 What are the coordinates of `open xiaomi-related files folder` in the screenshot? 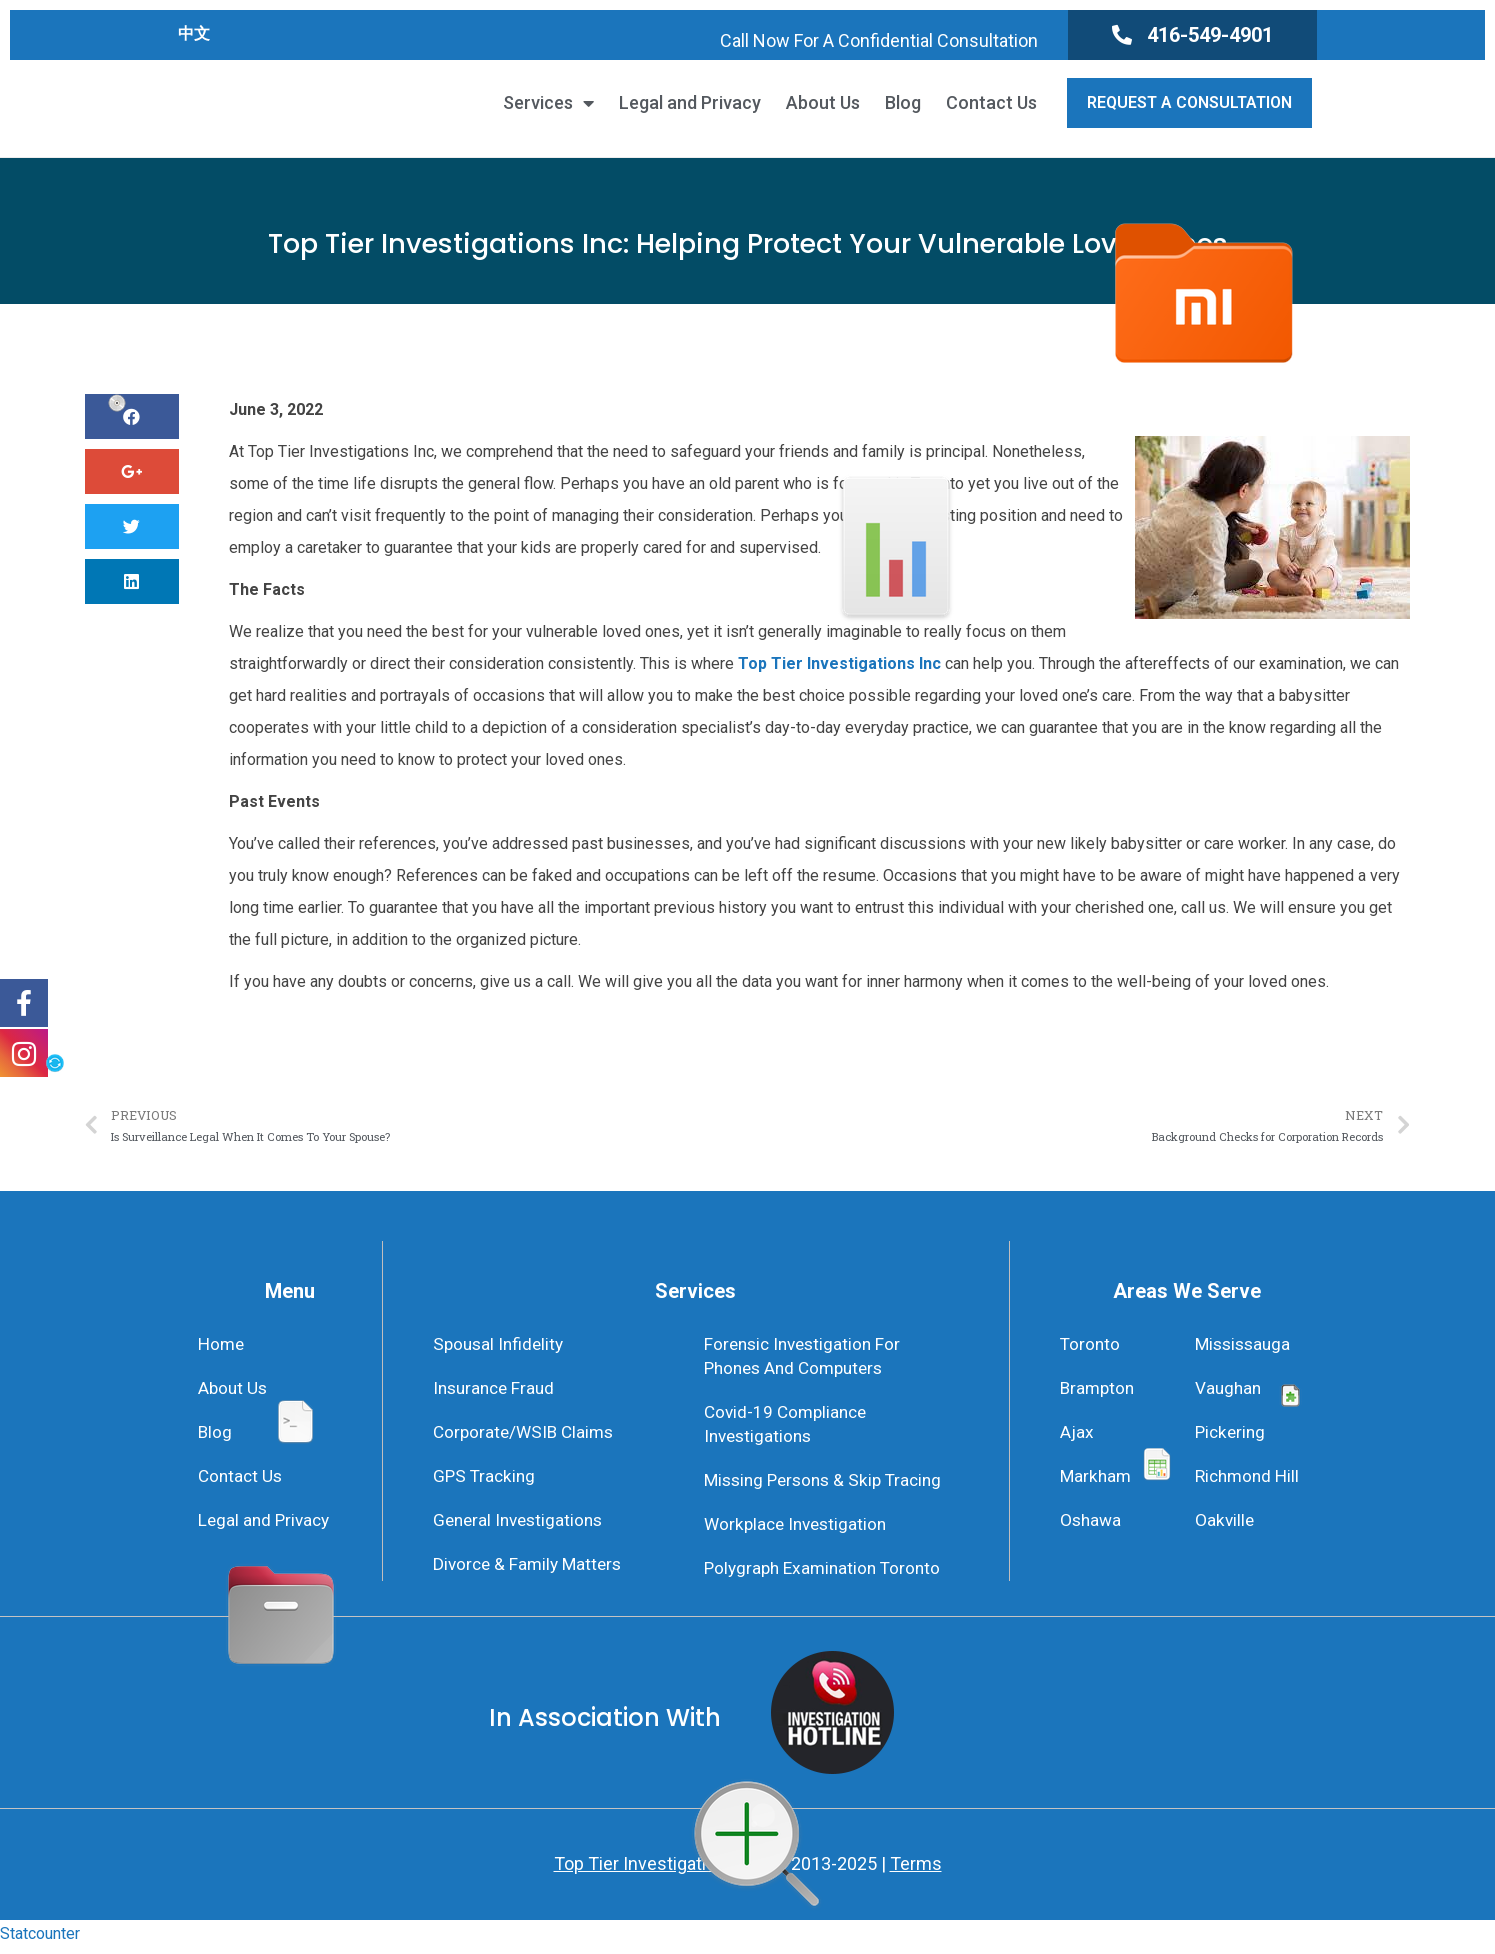 It's located at (1203, 298).